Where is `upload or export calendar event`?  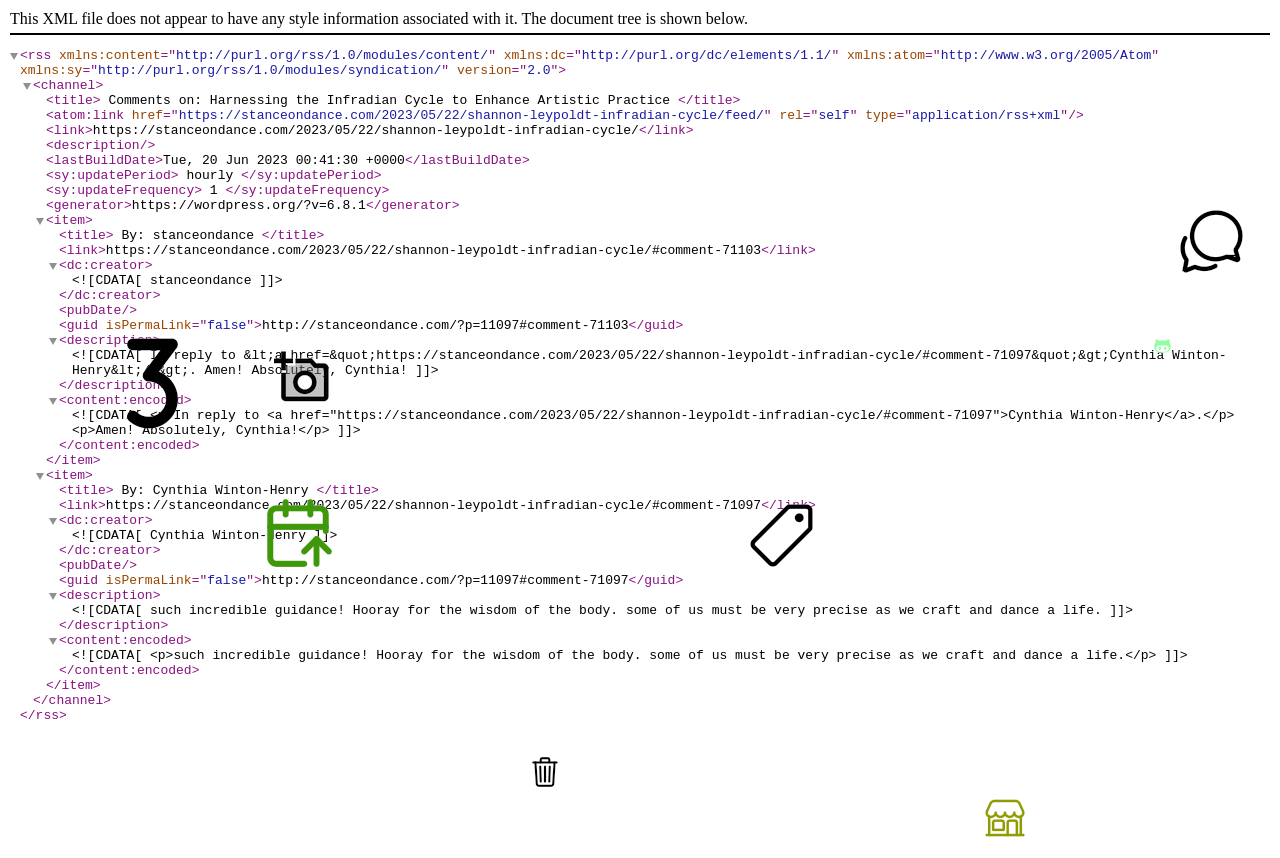 upload or export calendar event is located at coordinates (298, 533).